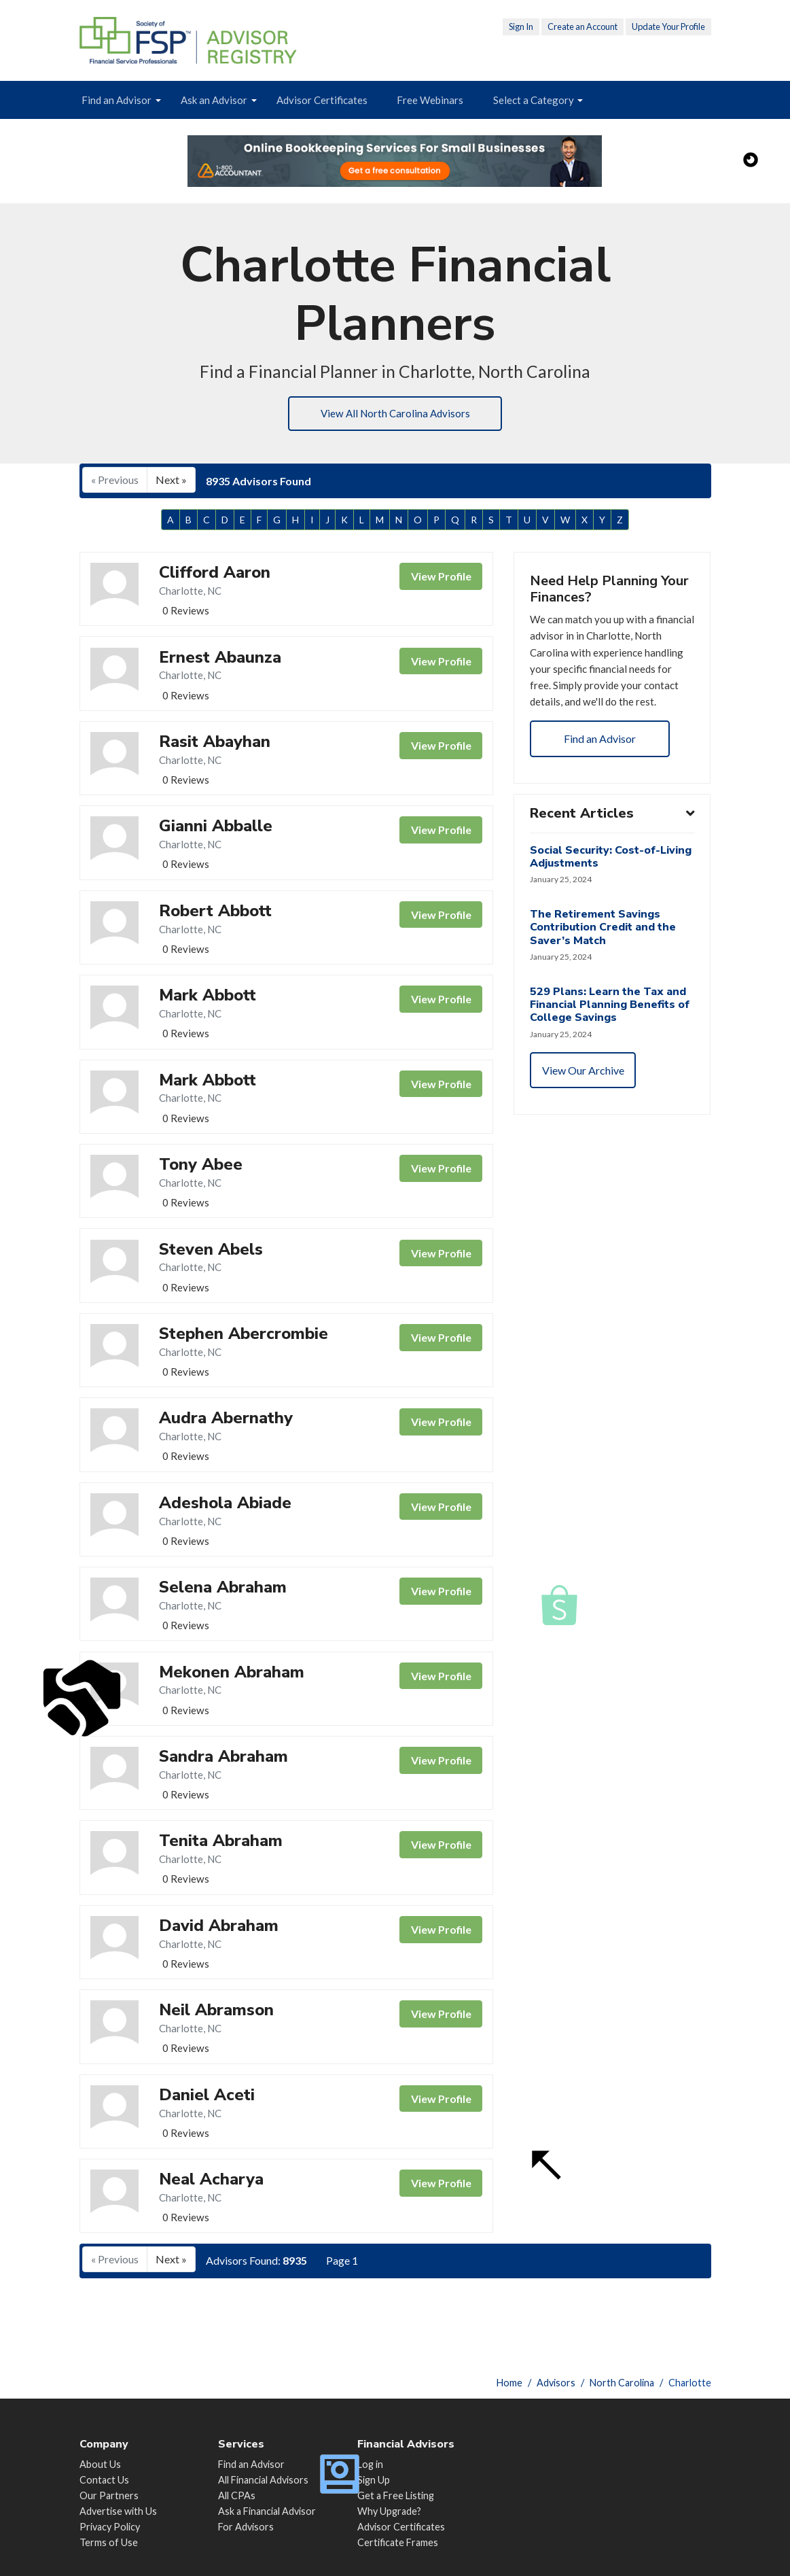 Image resolution: width=790 pixels, height=2576 pixels. What do you see at coordinates (559, 1605) in the screenshot?
I see `open the Shopee shopping app` at bounding box center [559, 1605].